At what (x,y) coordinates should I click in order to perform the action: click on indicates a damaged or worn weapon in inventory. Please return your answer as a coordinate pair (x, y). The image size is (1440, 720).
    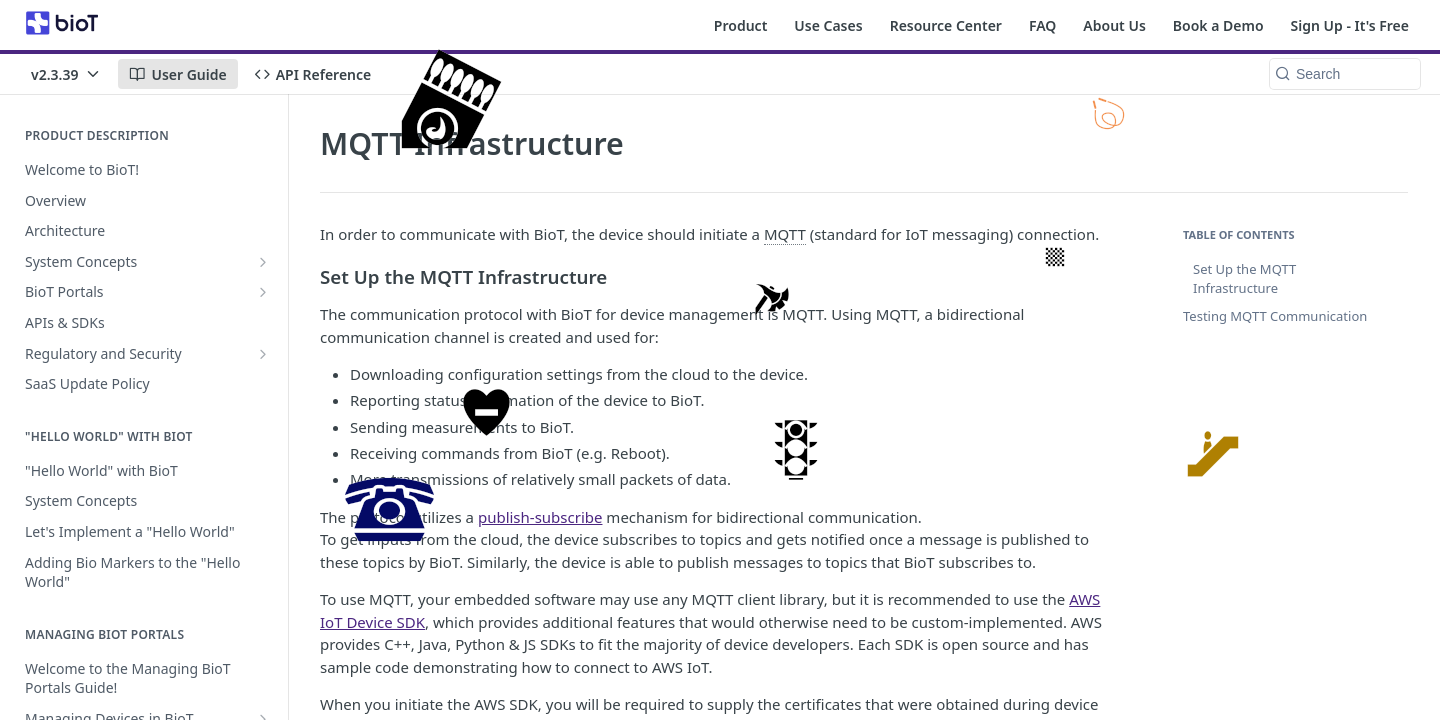
    Looking at the image, I should click on (772, 301).